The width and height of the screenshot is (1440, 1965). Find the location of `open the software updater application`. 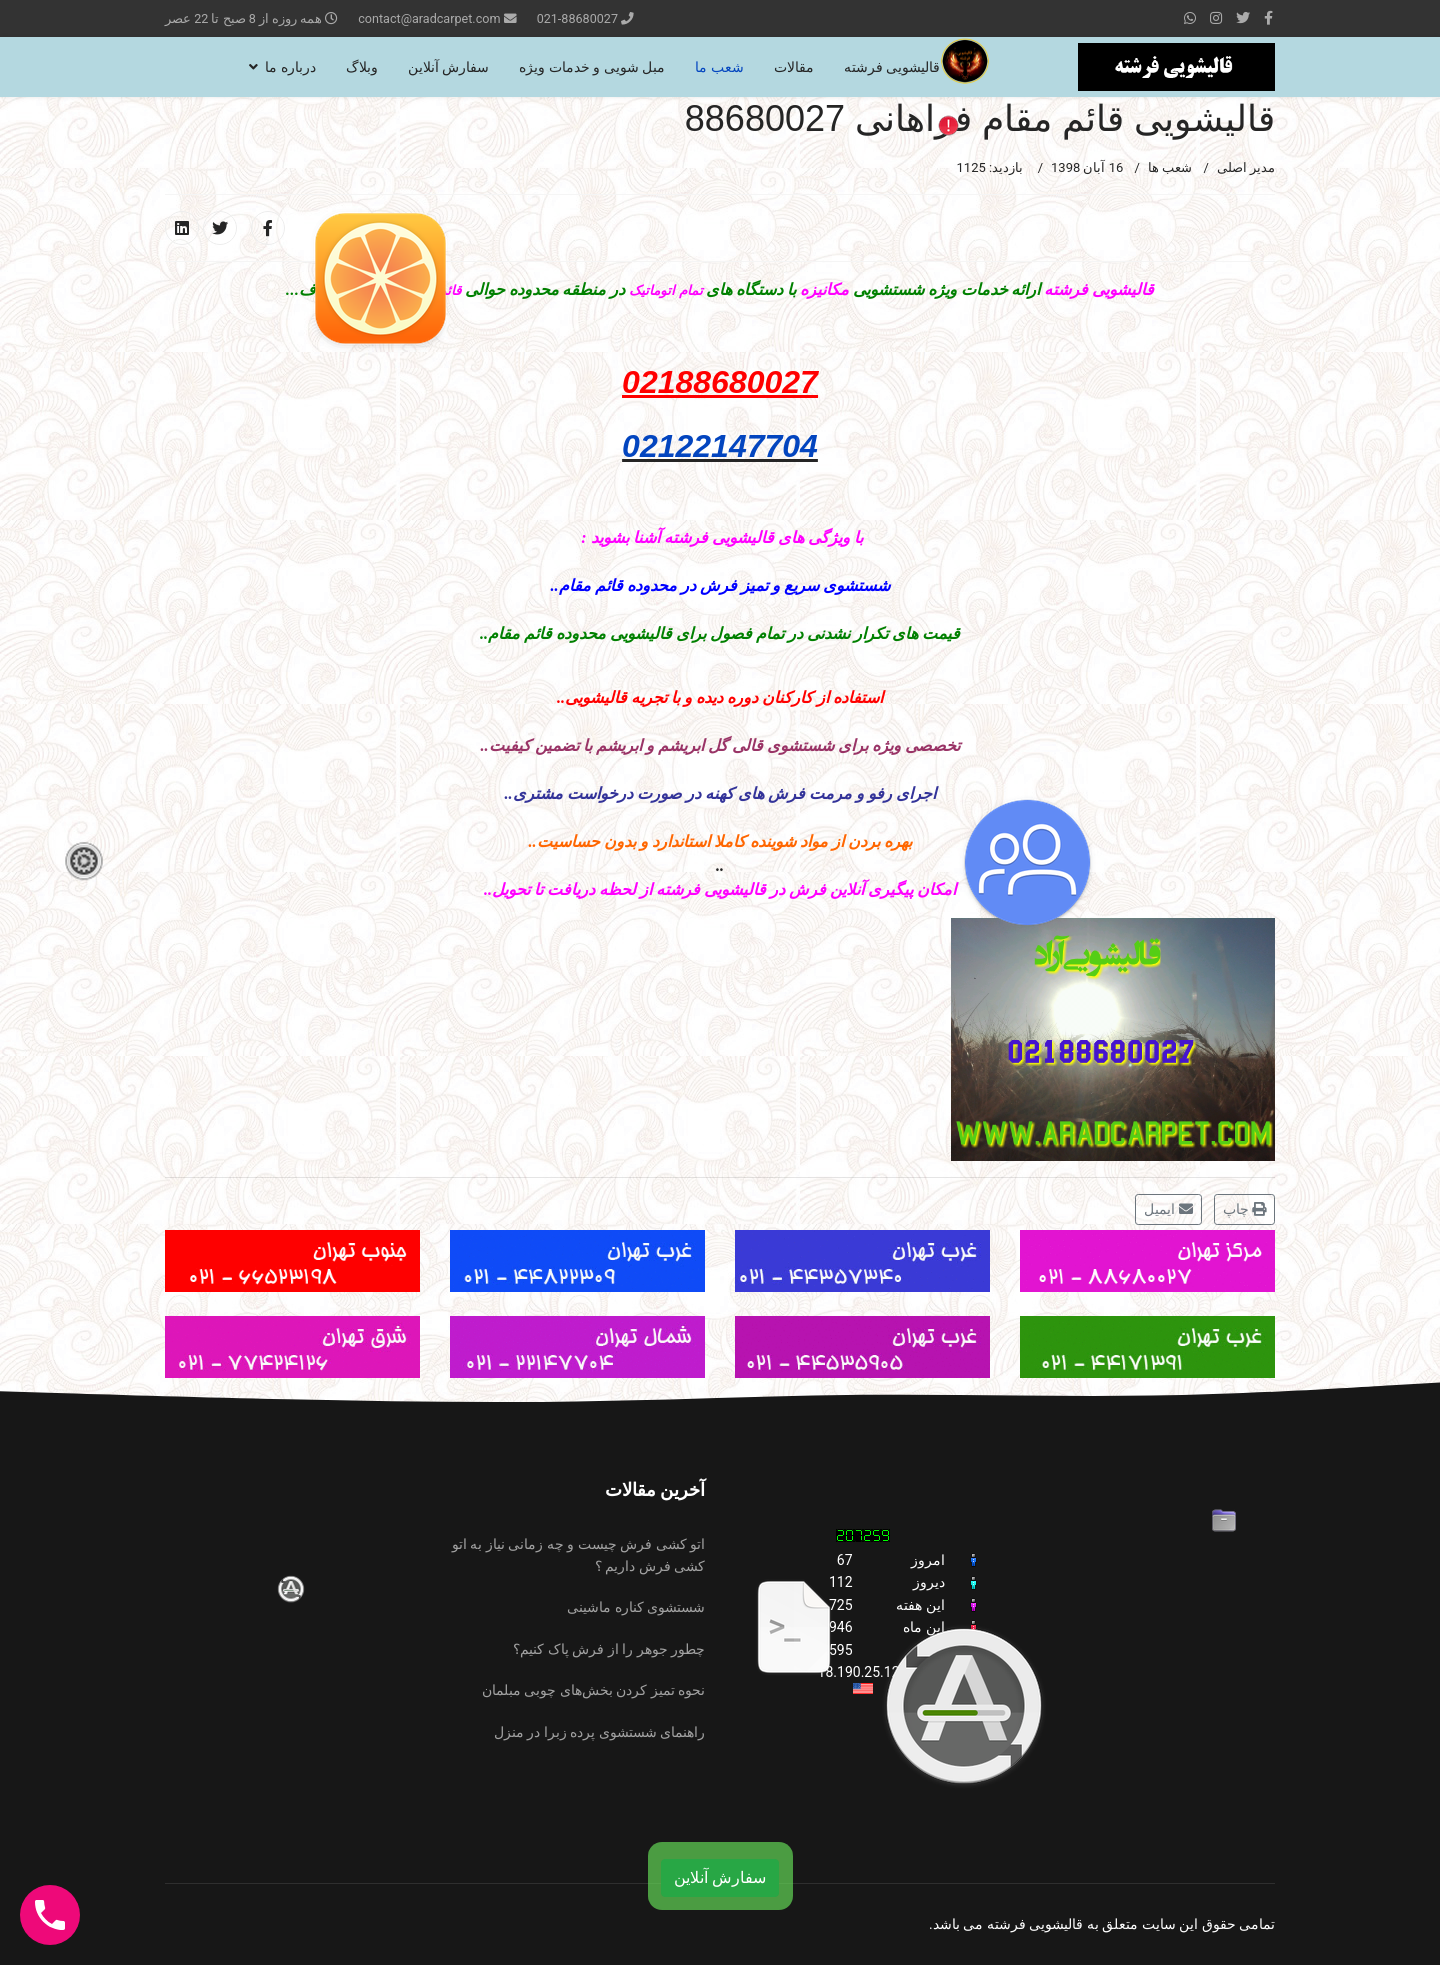

open the software updater application is located at coordinates (291, 1589).